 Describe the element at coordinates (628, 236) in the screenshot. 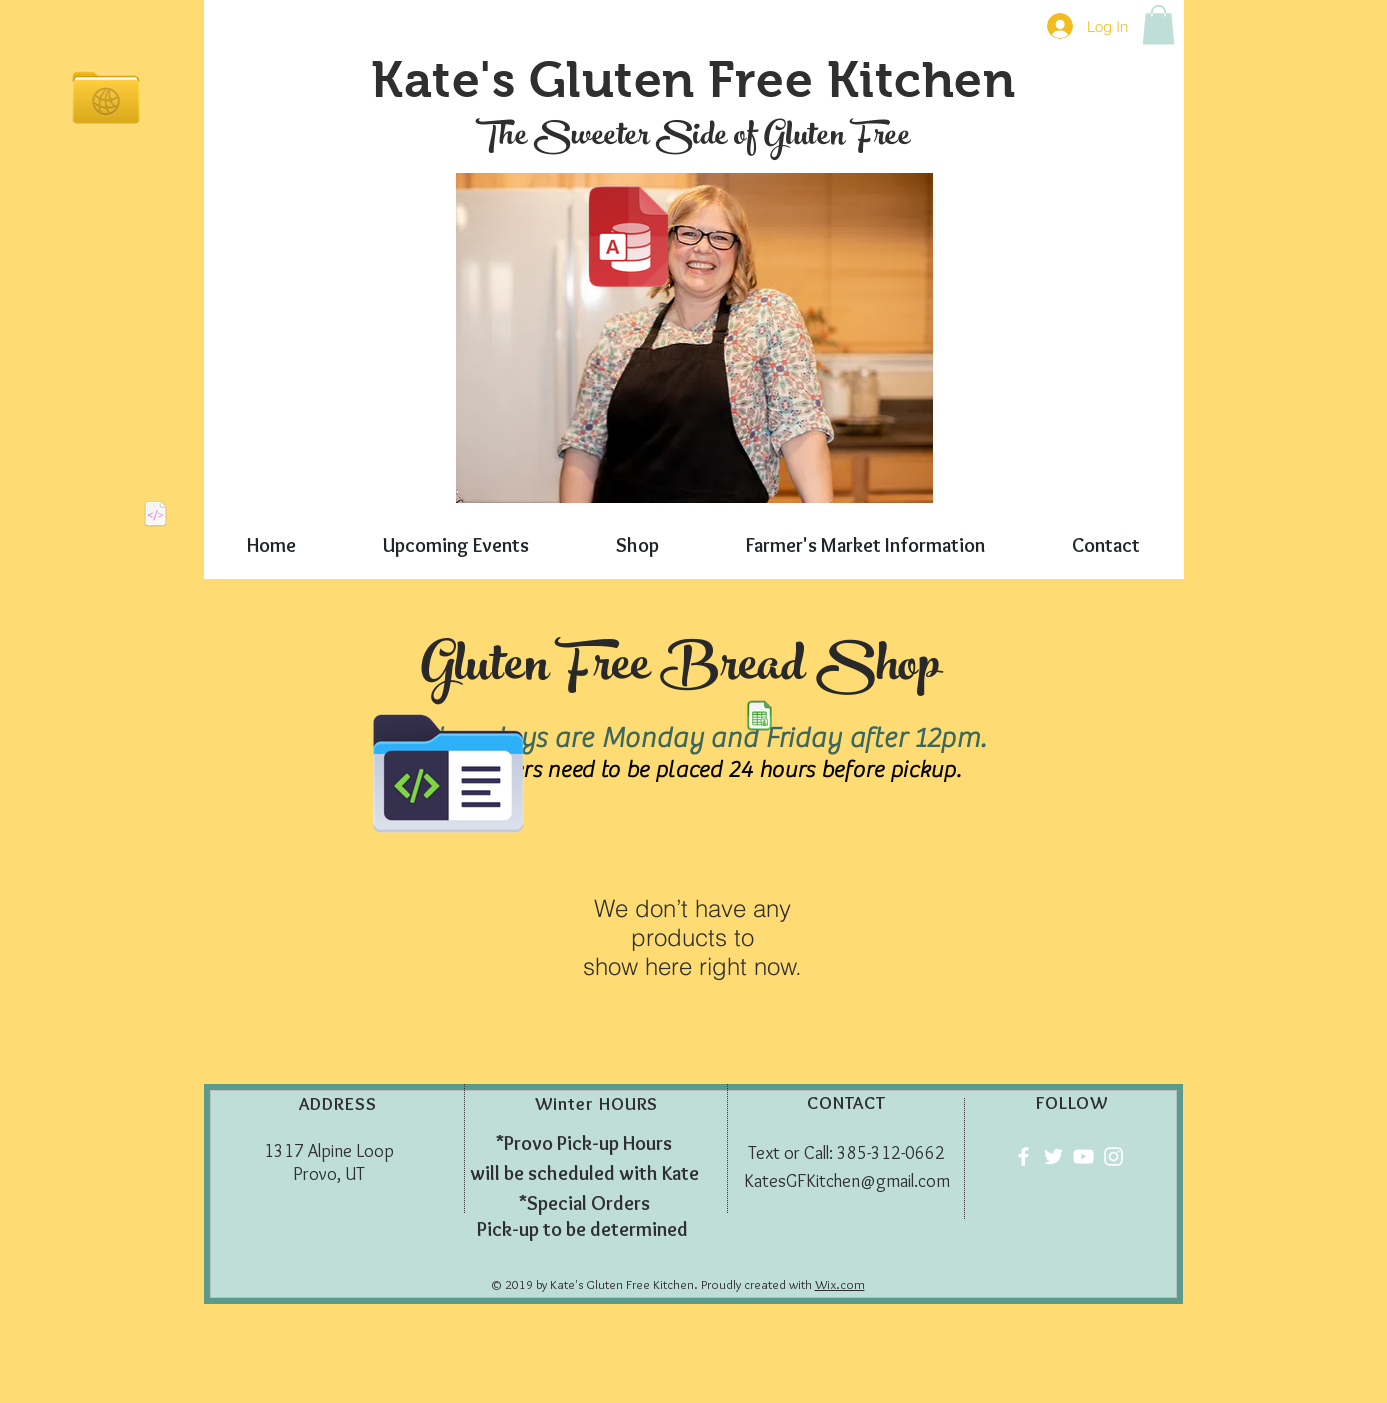

I see `microsoft access database file` at that location.